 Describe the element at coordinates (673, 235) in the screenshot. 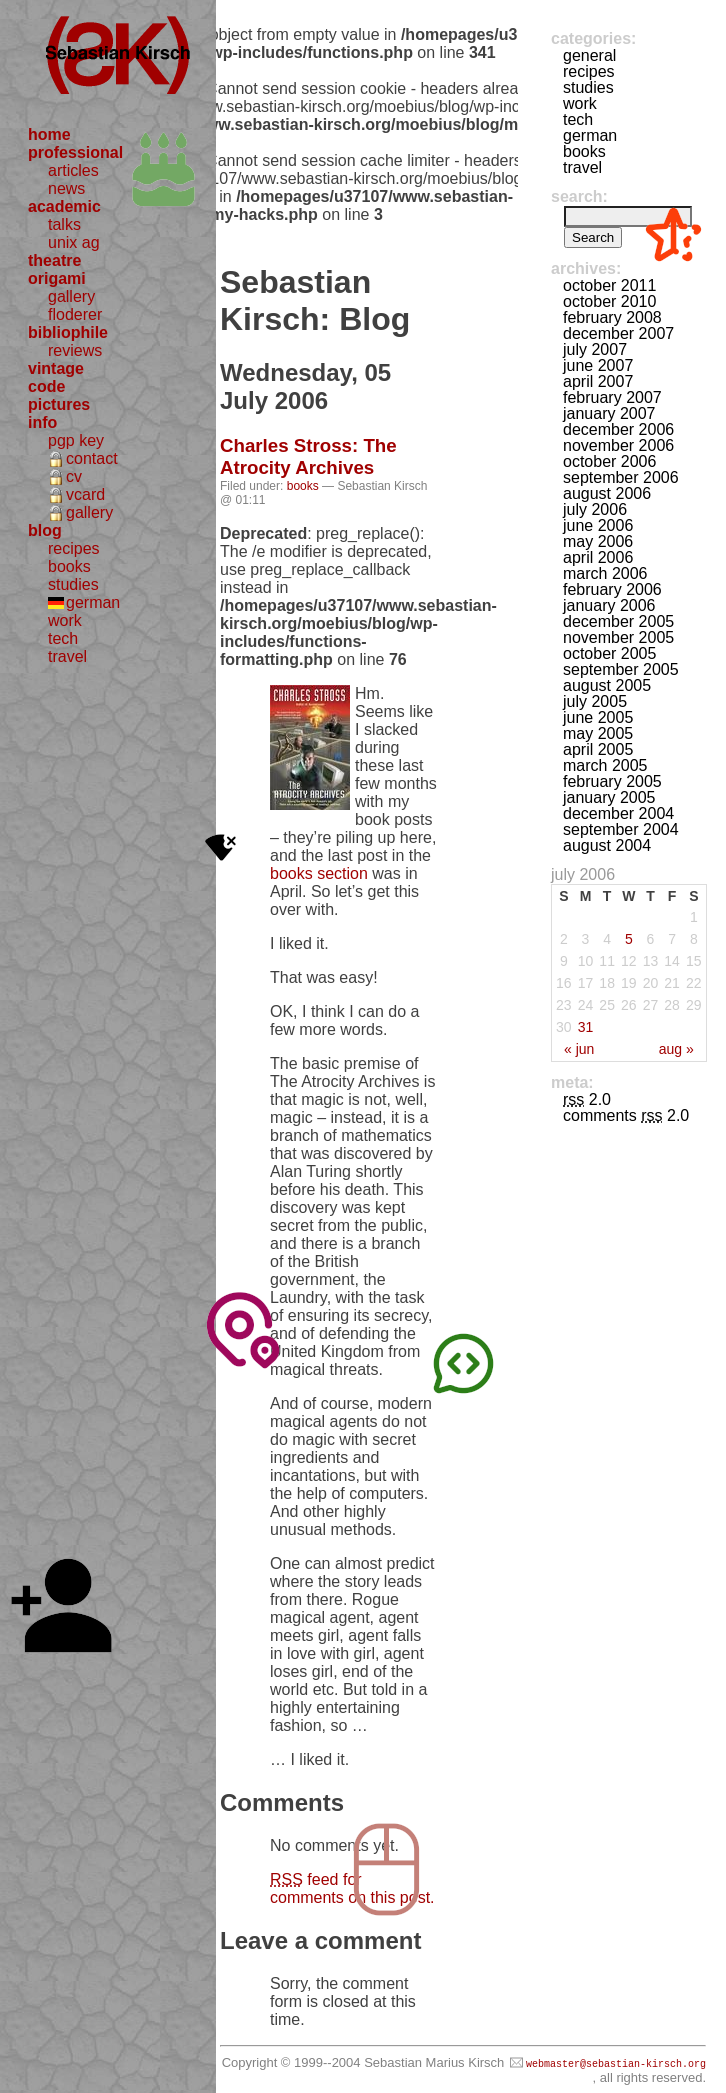

I see `indicates a partial or half-star rating` at that location.